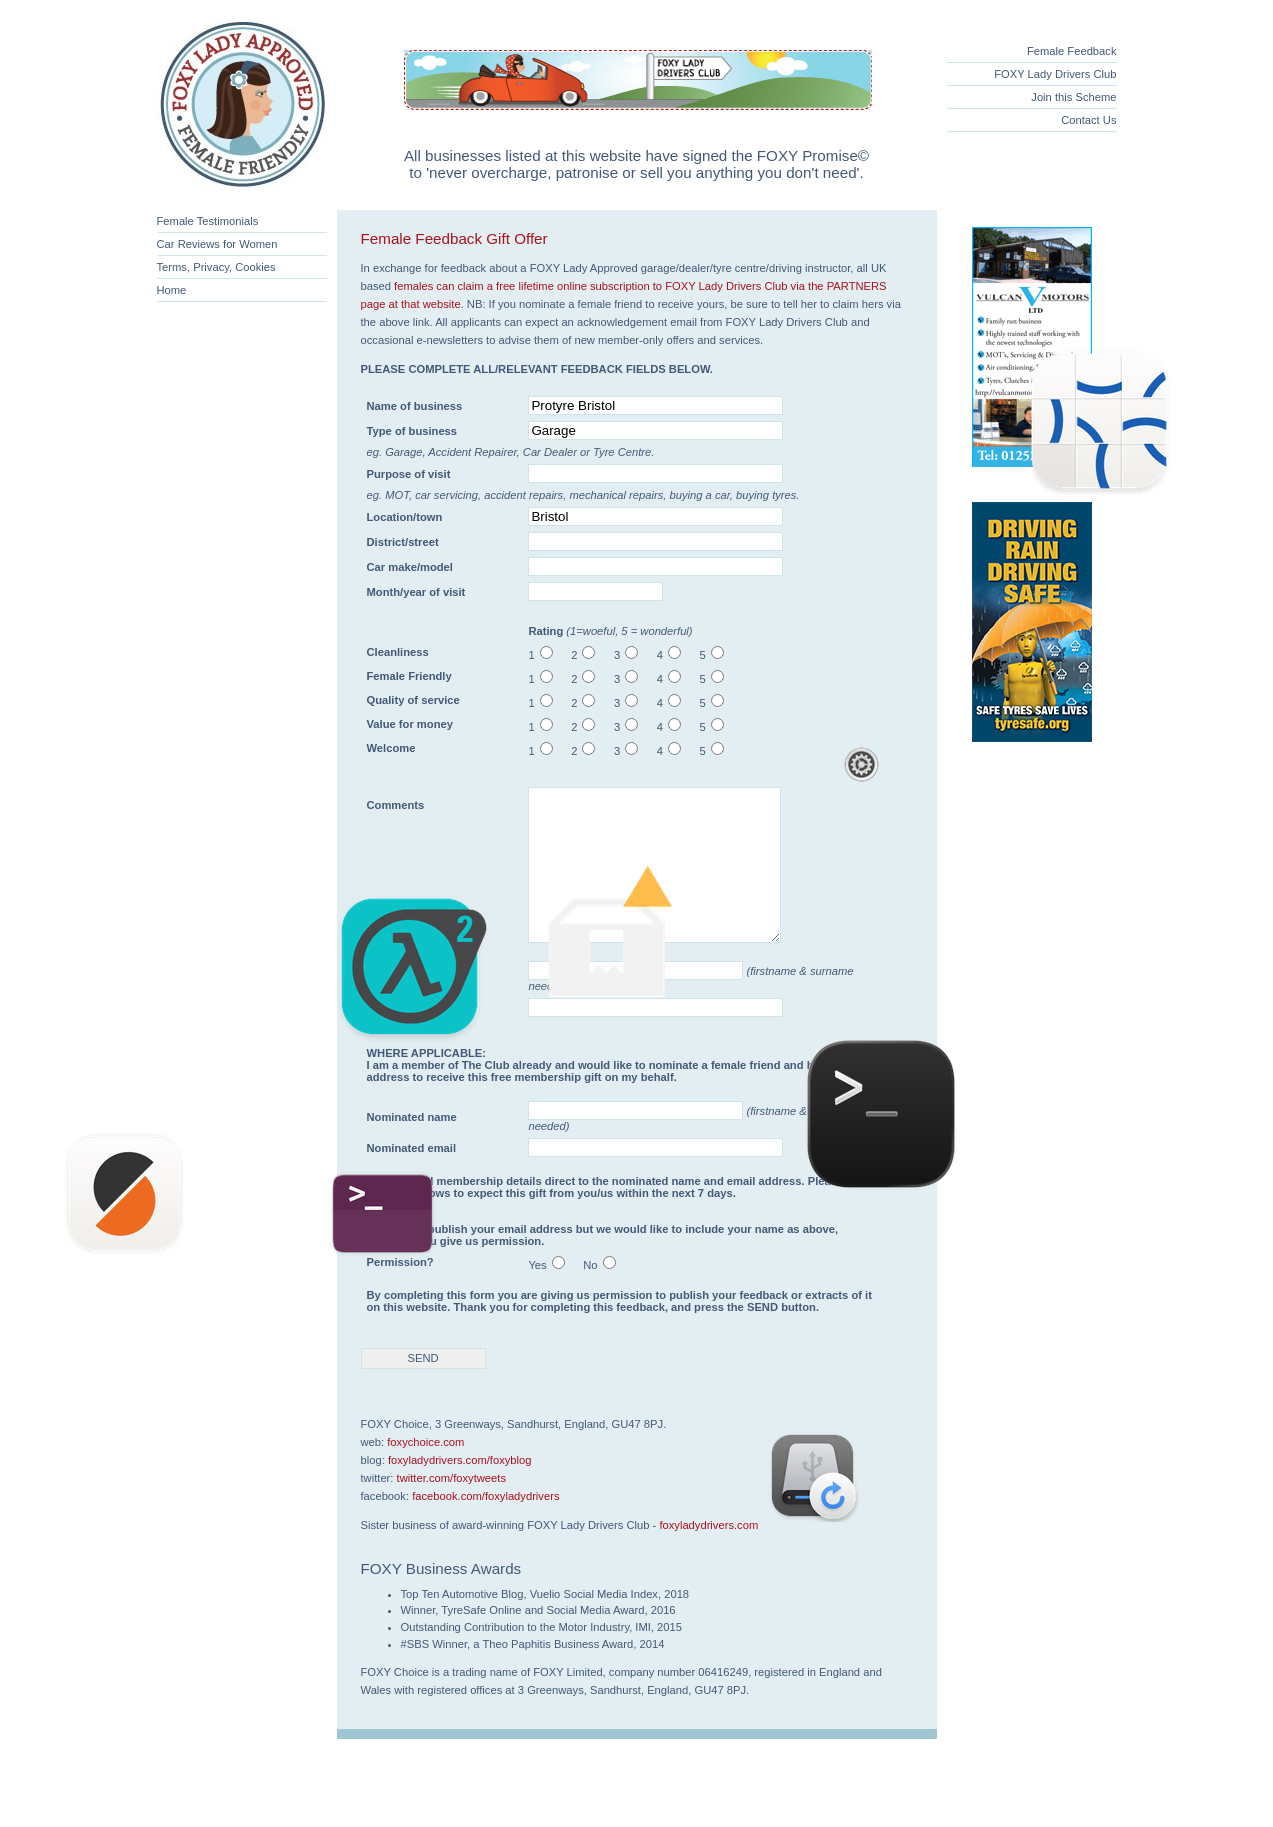 Image resolution: width=1273 pixels, height=1827 pixels. Describe the element at coordinates (861, 764) in the screenshot. I see `open system settings` at that location.